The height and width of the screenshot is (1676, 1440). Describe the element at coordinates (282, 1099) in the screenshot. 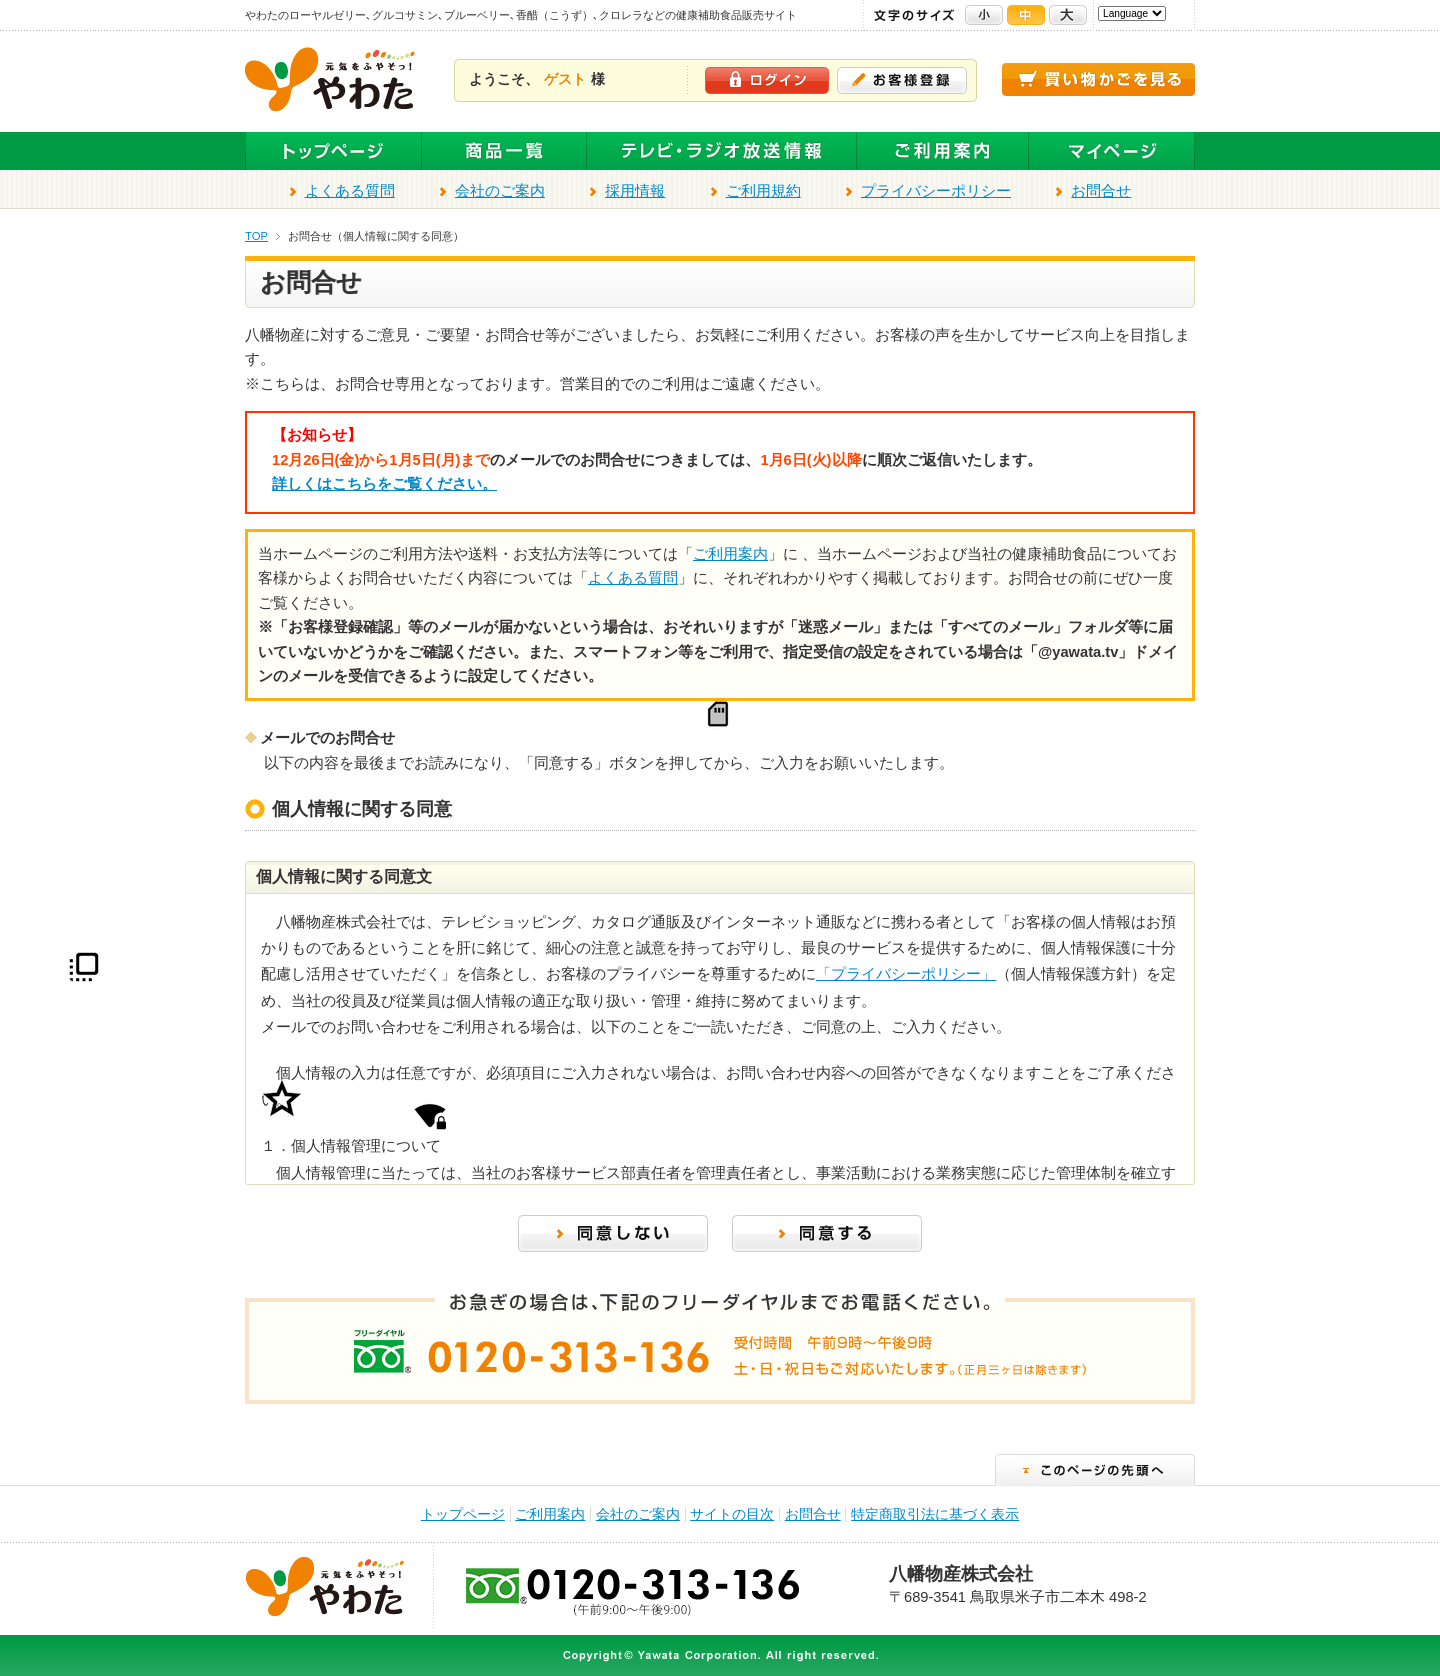

I see `add item to favorites` at that location.